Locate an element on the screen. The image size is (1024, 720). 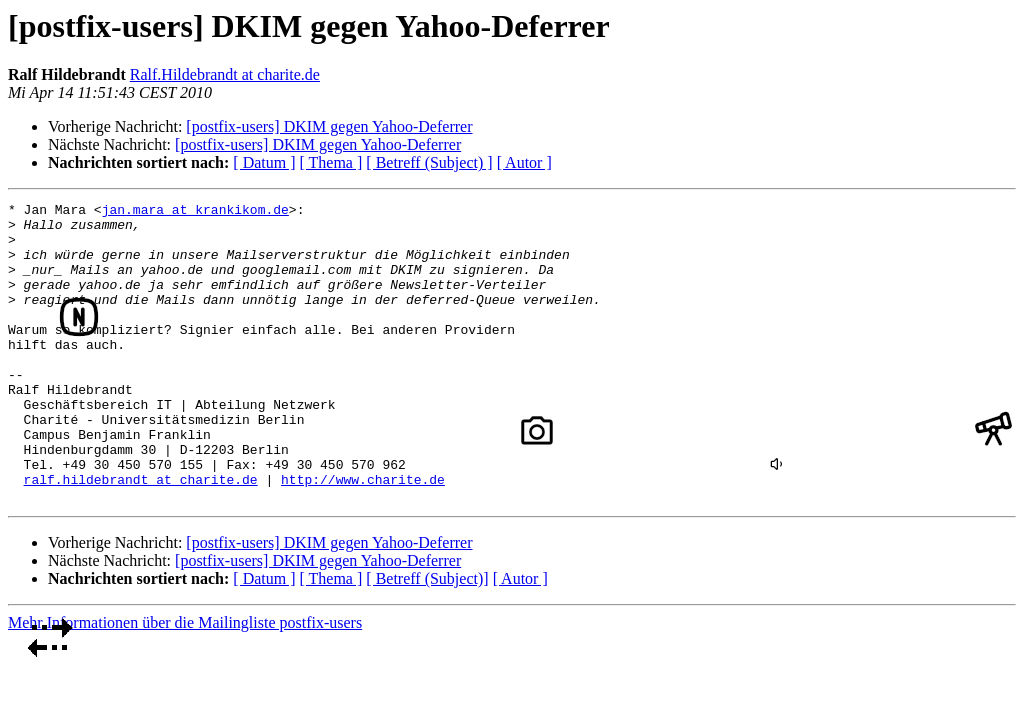
adjust audio volume to low level is located at coordinates (778, 464).